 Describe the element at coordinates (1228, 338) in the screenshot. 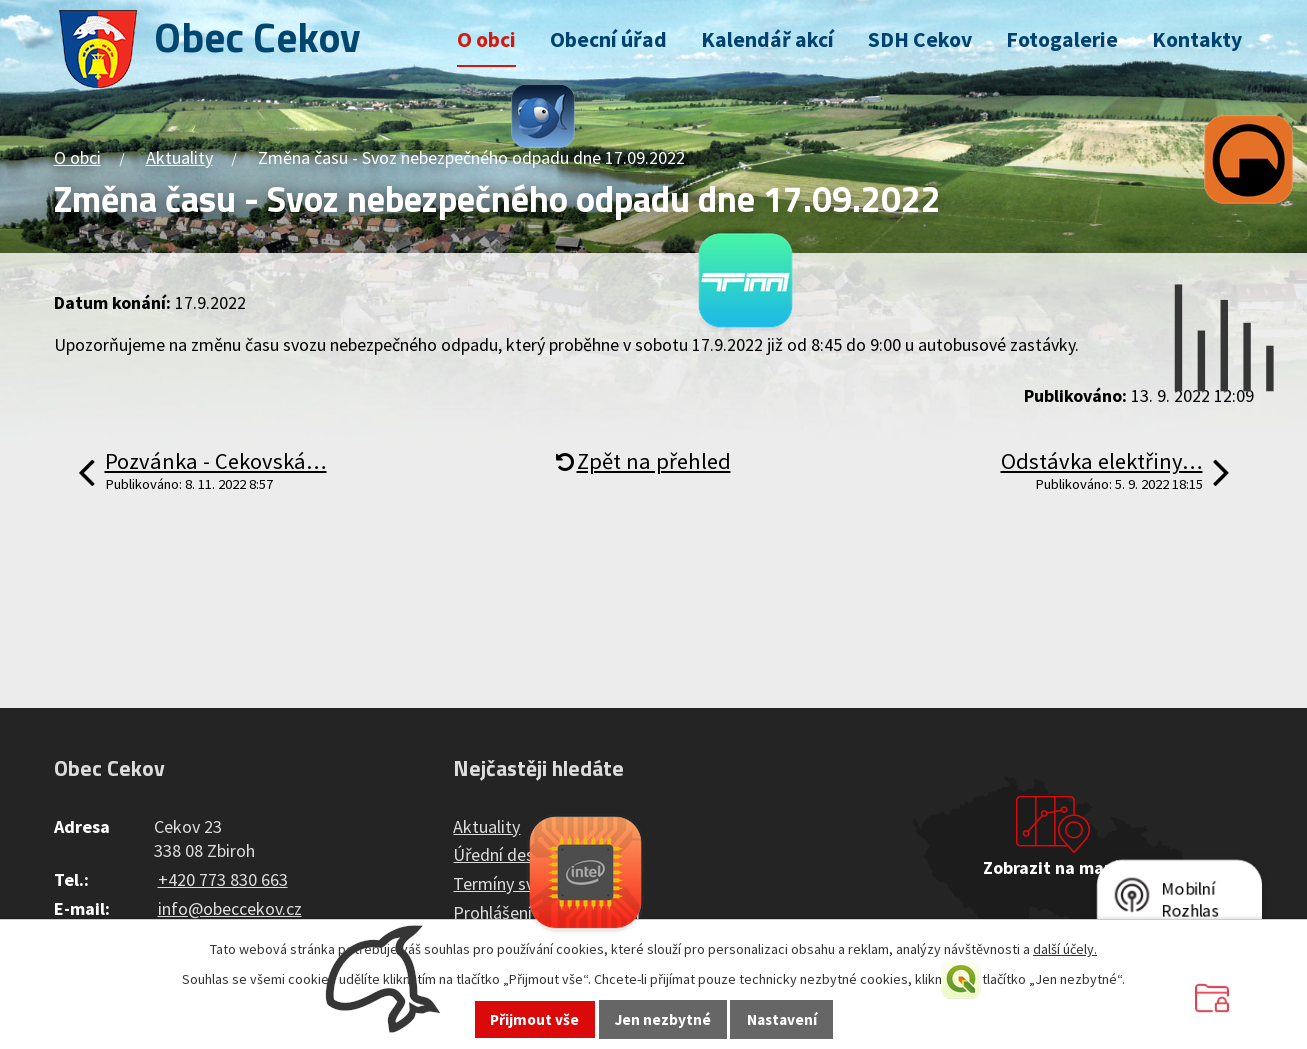

I see `adjust audio equalizer settings` at that location.